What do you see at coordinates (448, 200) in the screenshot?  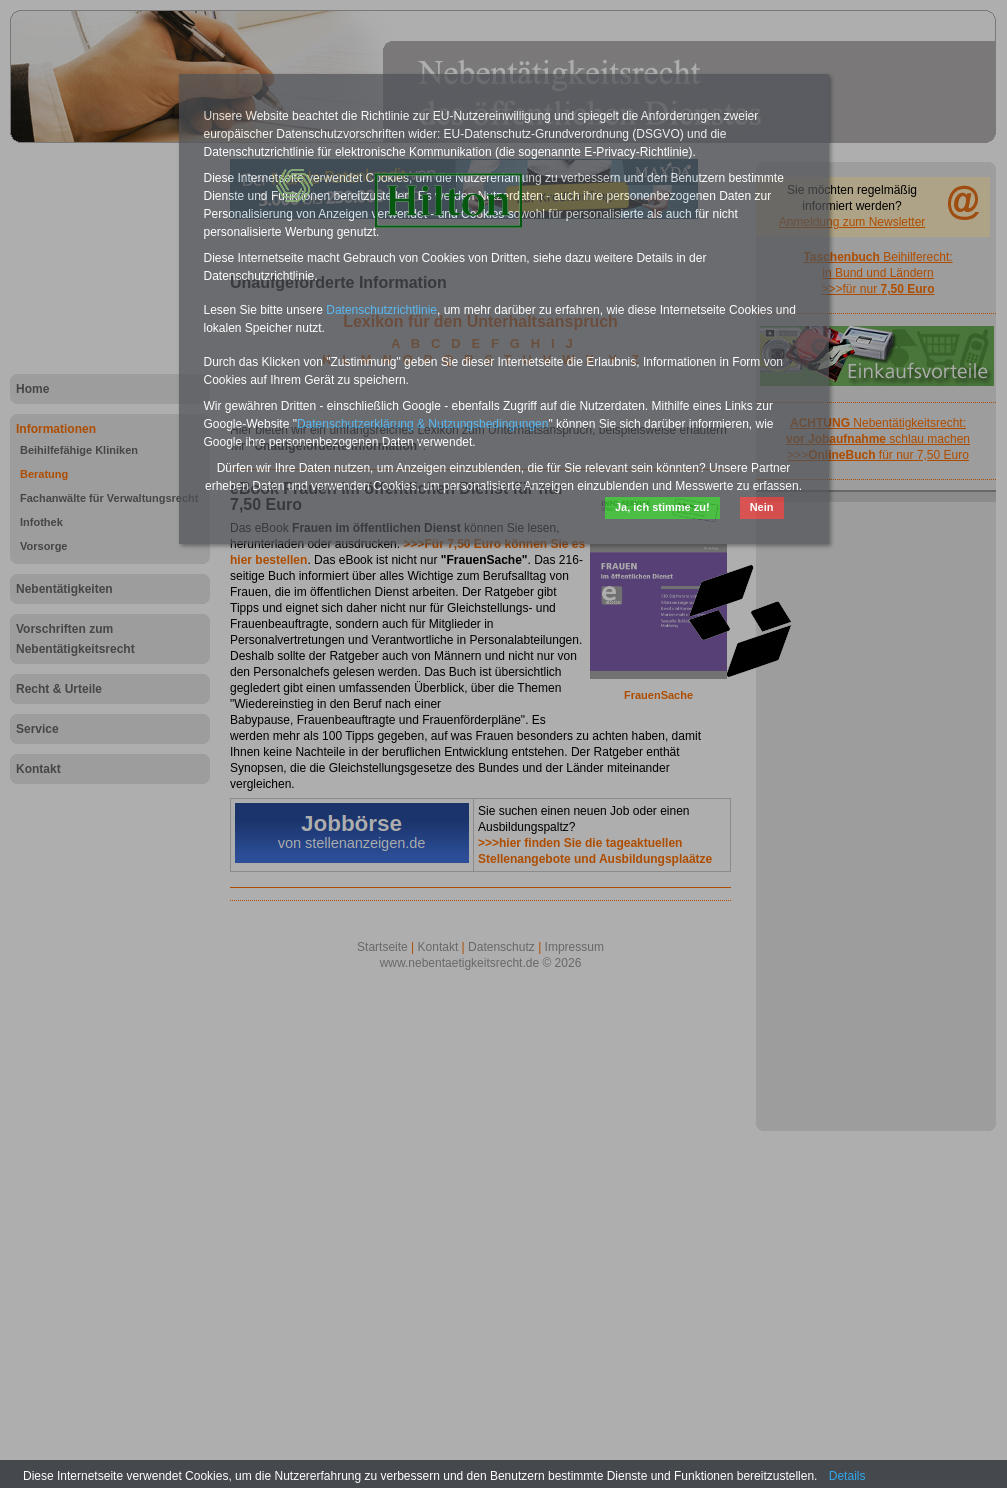 I see `access the Hilton hotels app or website` at bounding box center [448, 200].